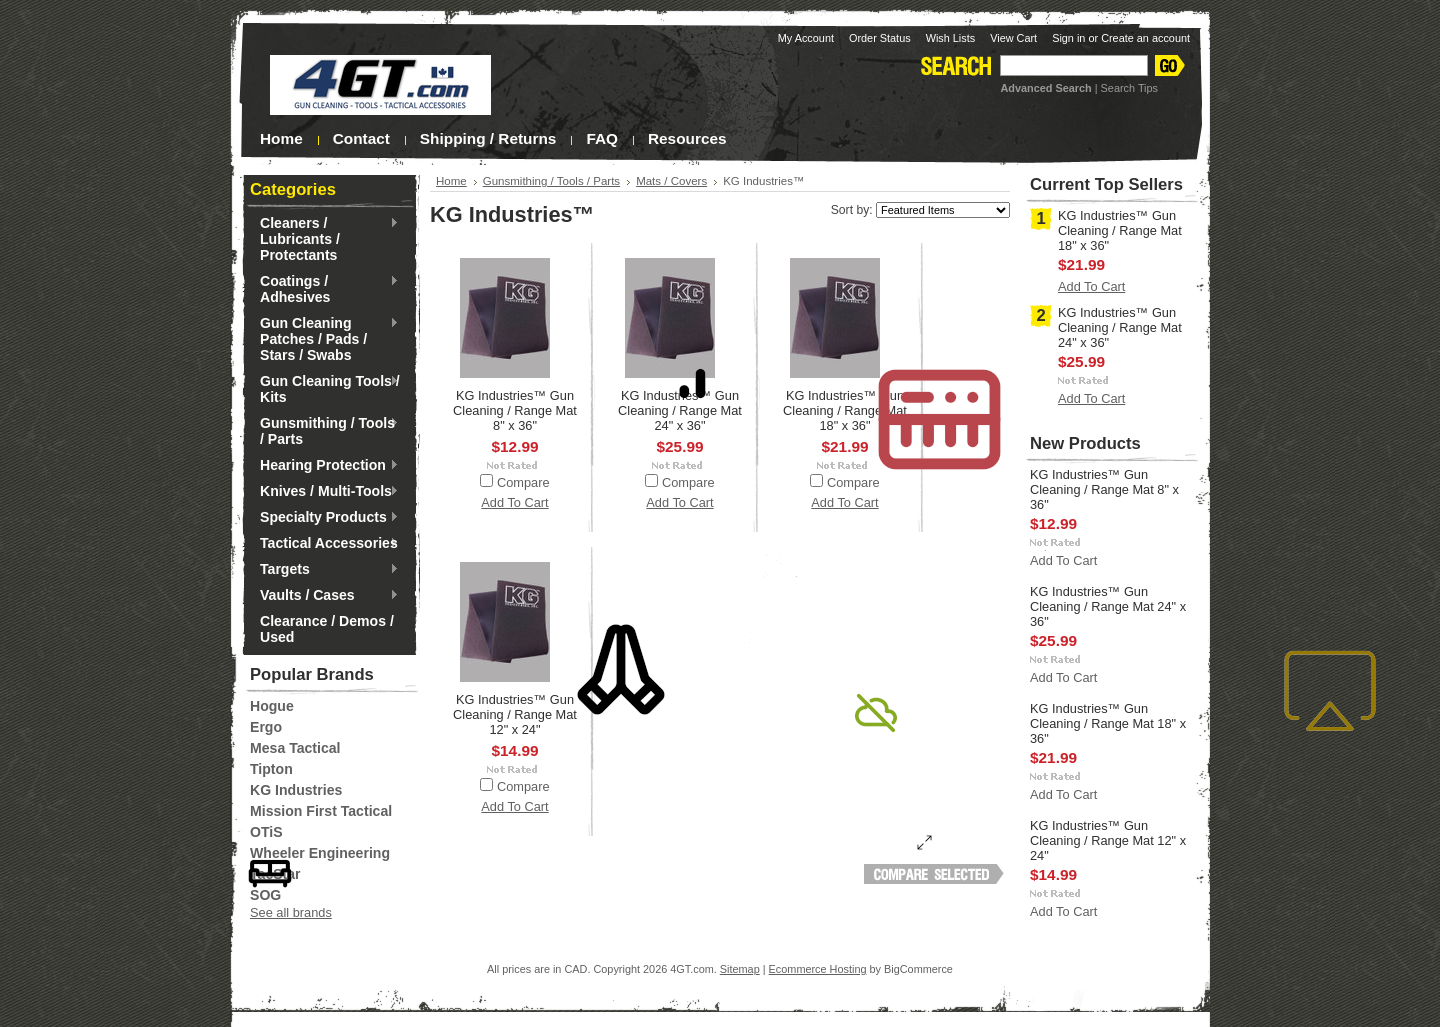  Describe the element at coordinates (720, 364) in the screenshot. I see `indicates weak cellular signal strength` at that location.